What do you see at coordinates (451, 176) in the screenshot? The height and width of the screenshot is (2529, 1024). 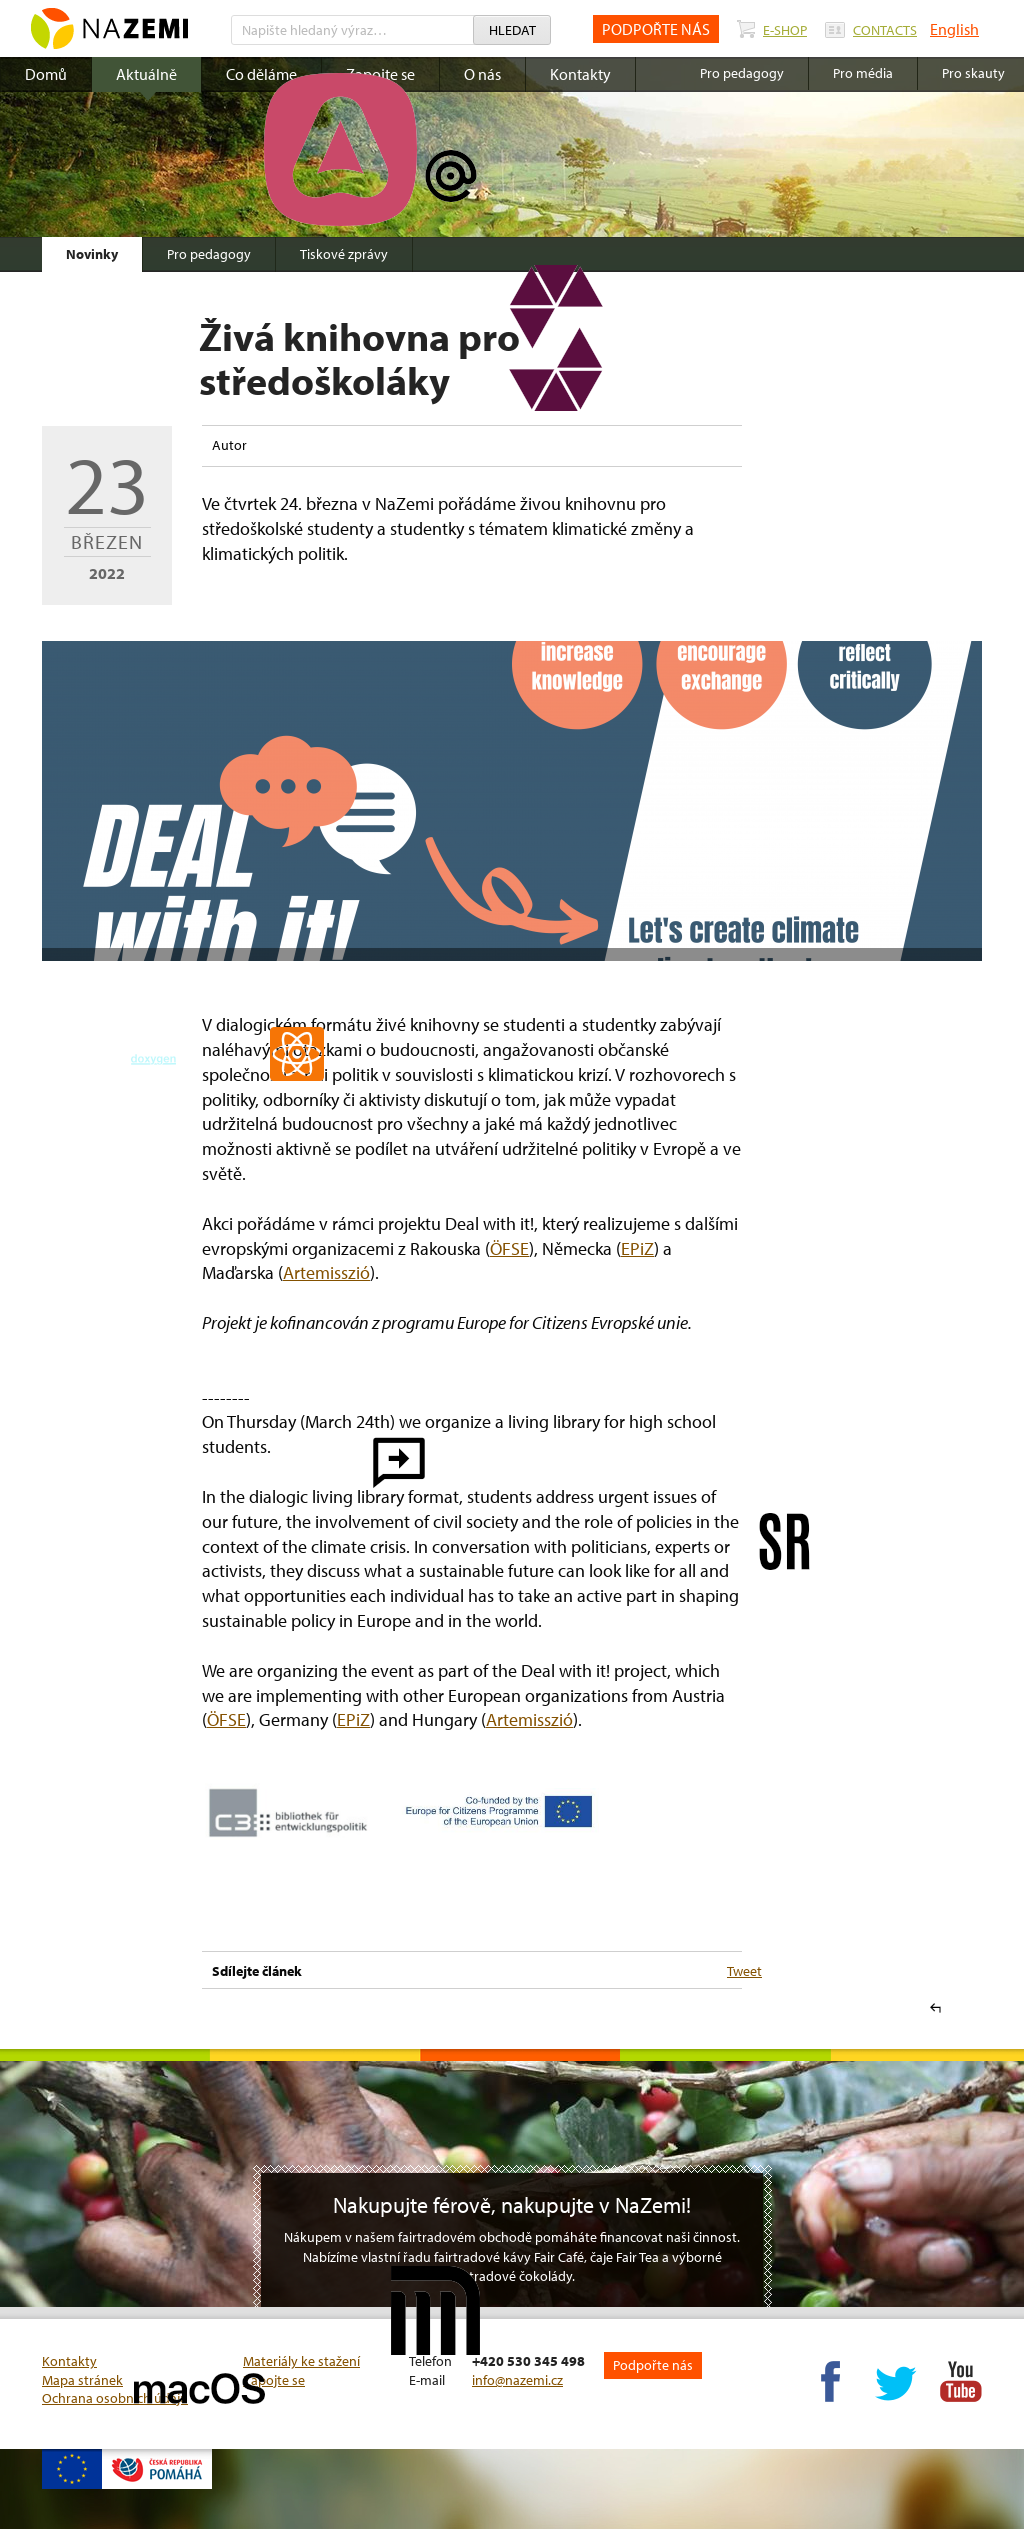 I see `mailgun email service logo` at bounding box center [451, 176].